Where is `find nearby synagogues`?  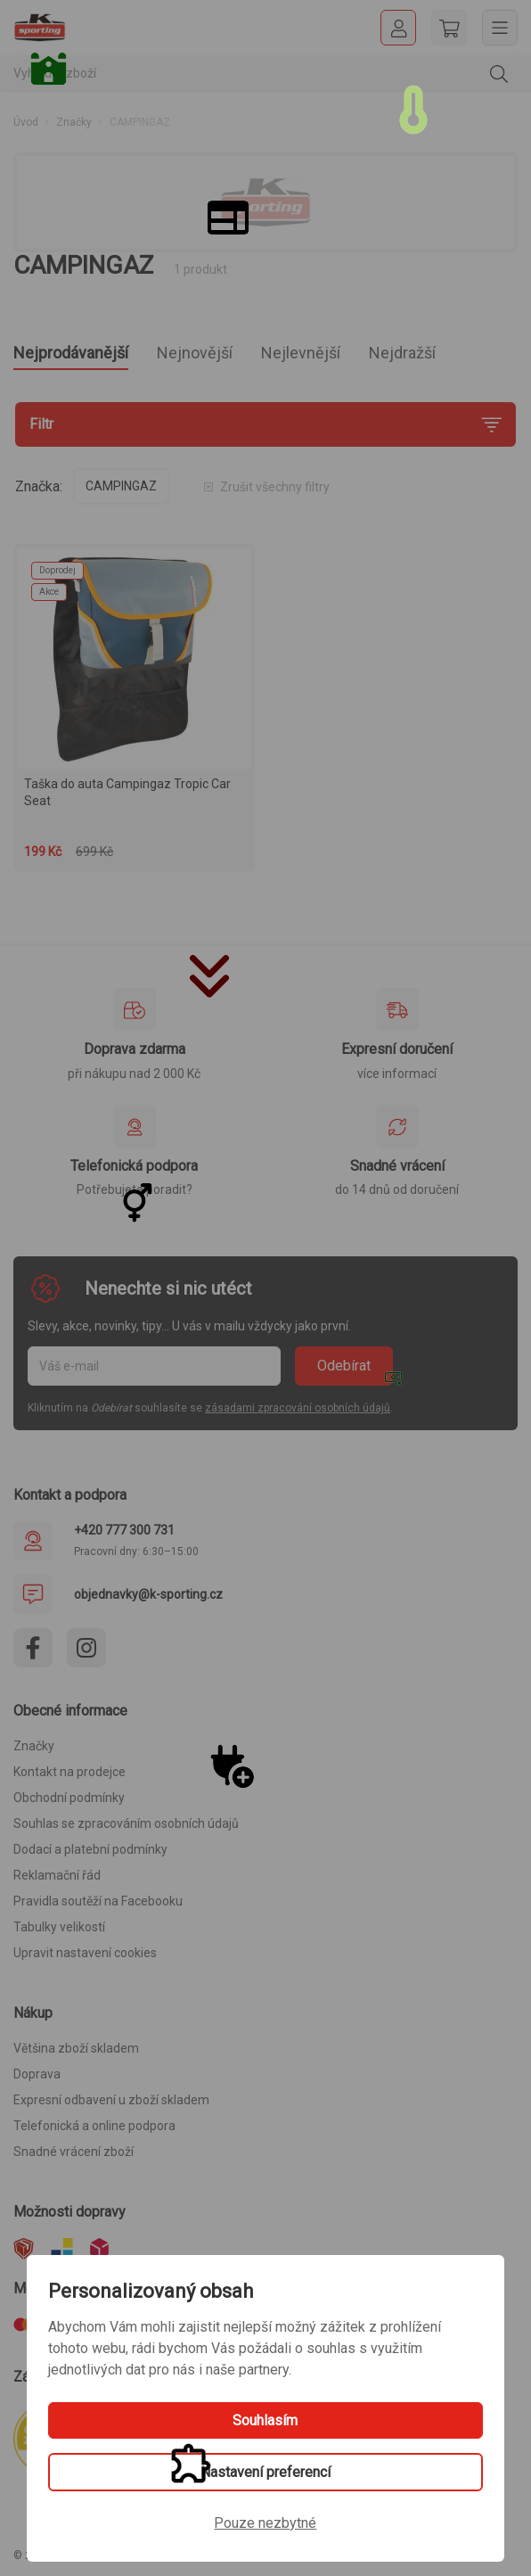 find nearby synagogues is located at coordinates (48, 68).